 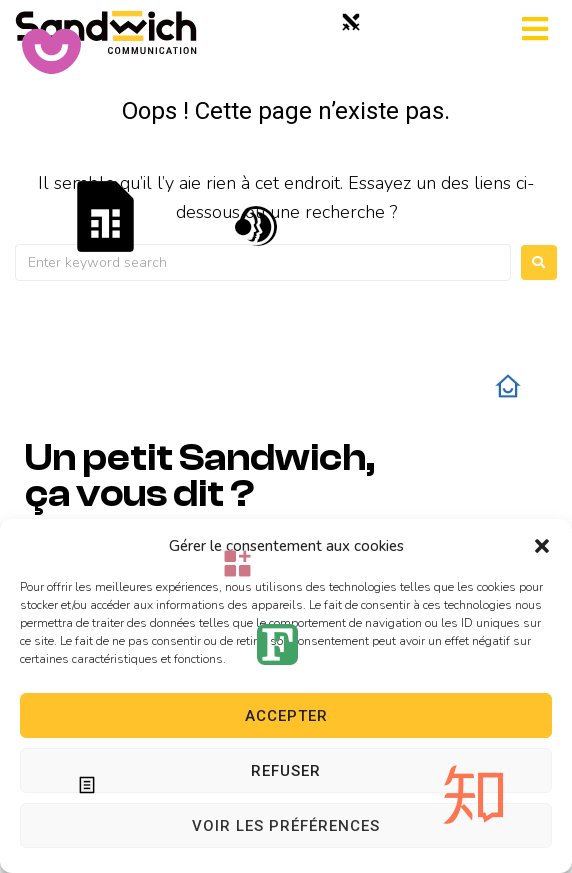 What do you see at coordinates (105, 216) in the screenshot?
I see `manage sim card settings` at bounding box center [105, 216].